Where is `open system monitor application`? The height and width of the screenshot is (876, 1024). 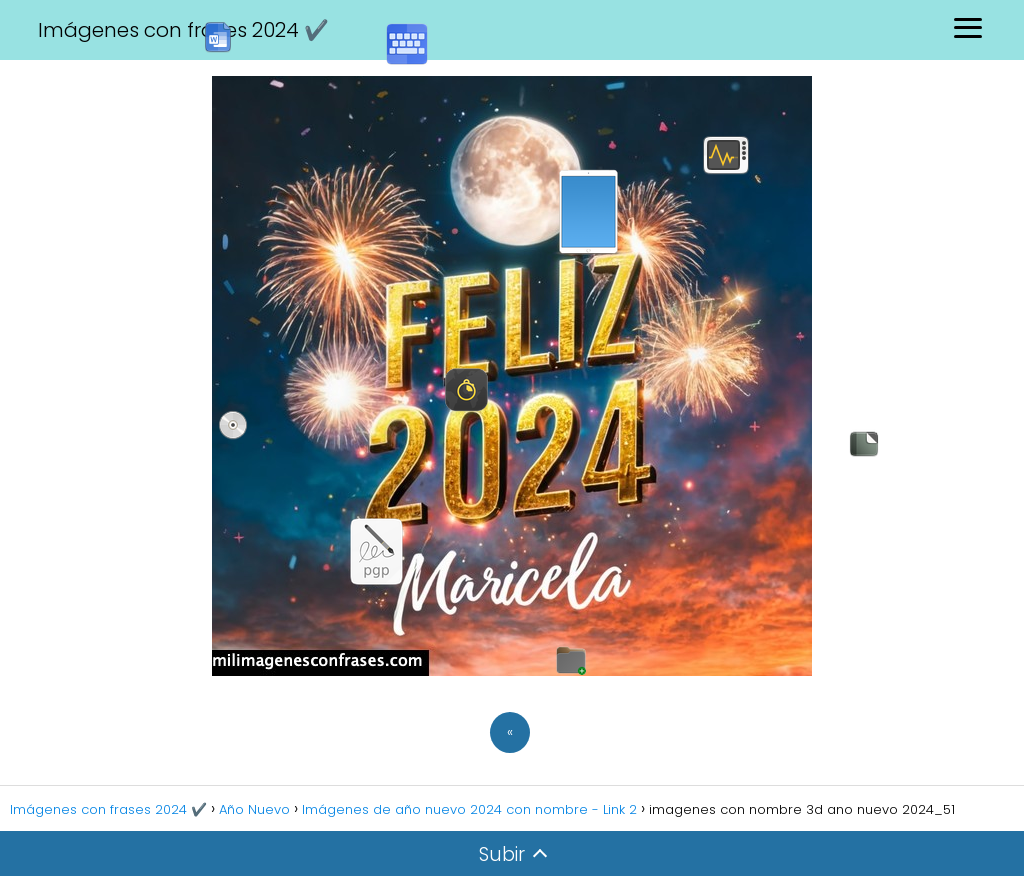 open system monitor application is located at coordinates (726, 155).